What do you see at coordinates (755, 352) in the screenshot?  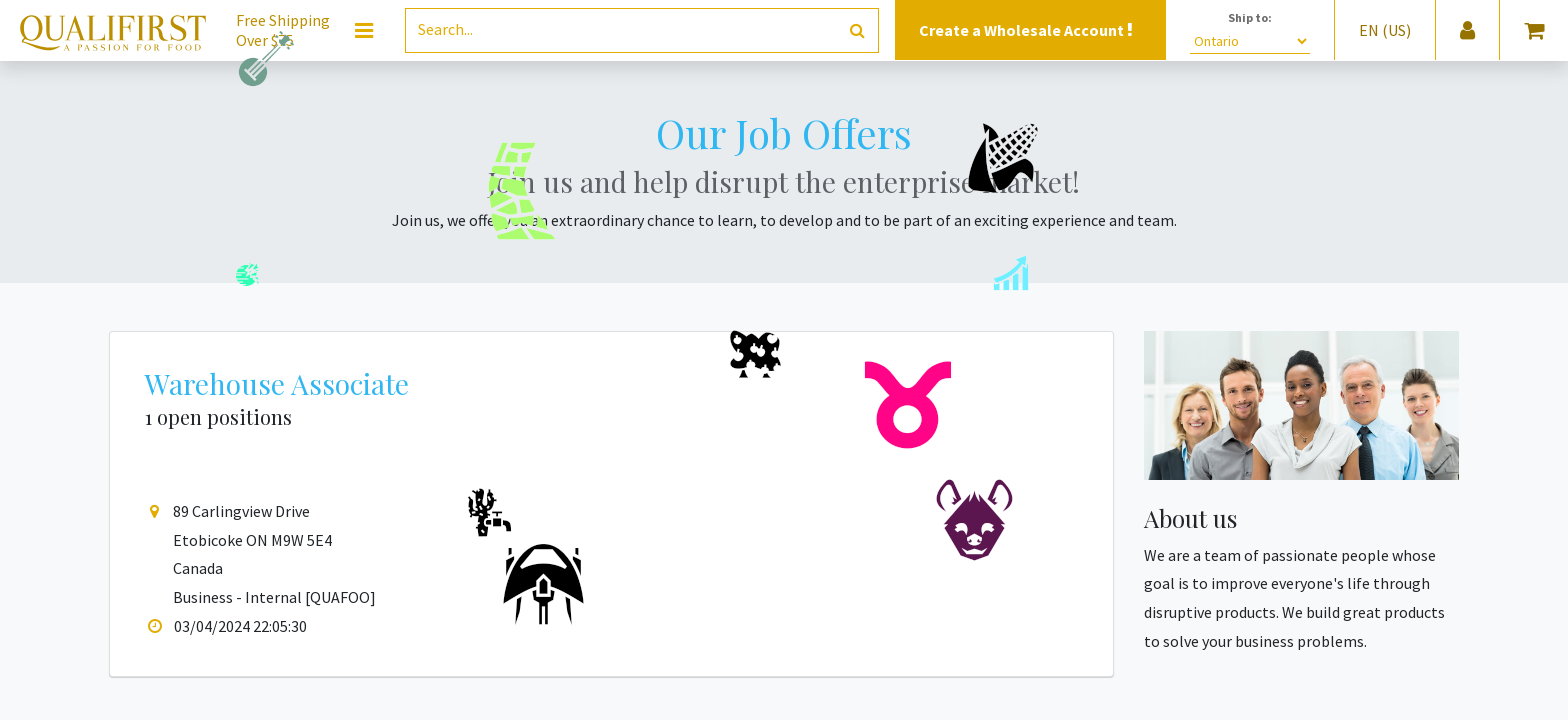 I see `collect or harvest berries` at bounding box center [755, 352].